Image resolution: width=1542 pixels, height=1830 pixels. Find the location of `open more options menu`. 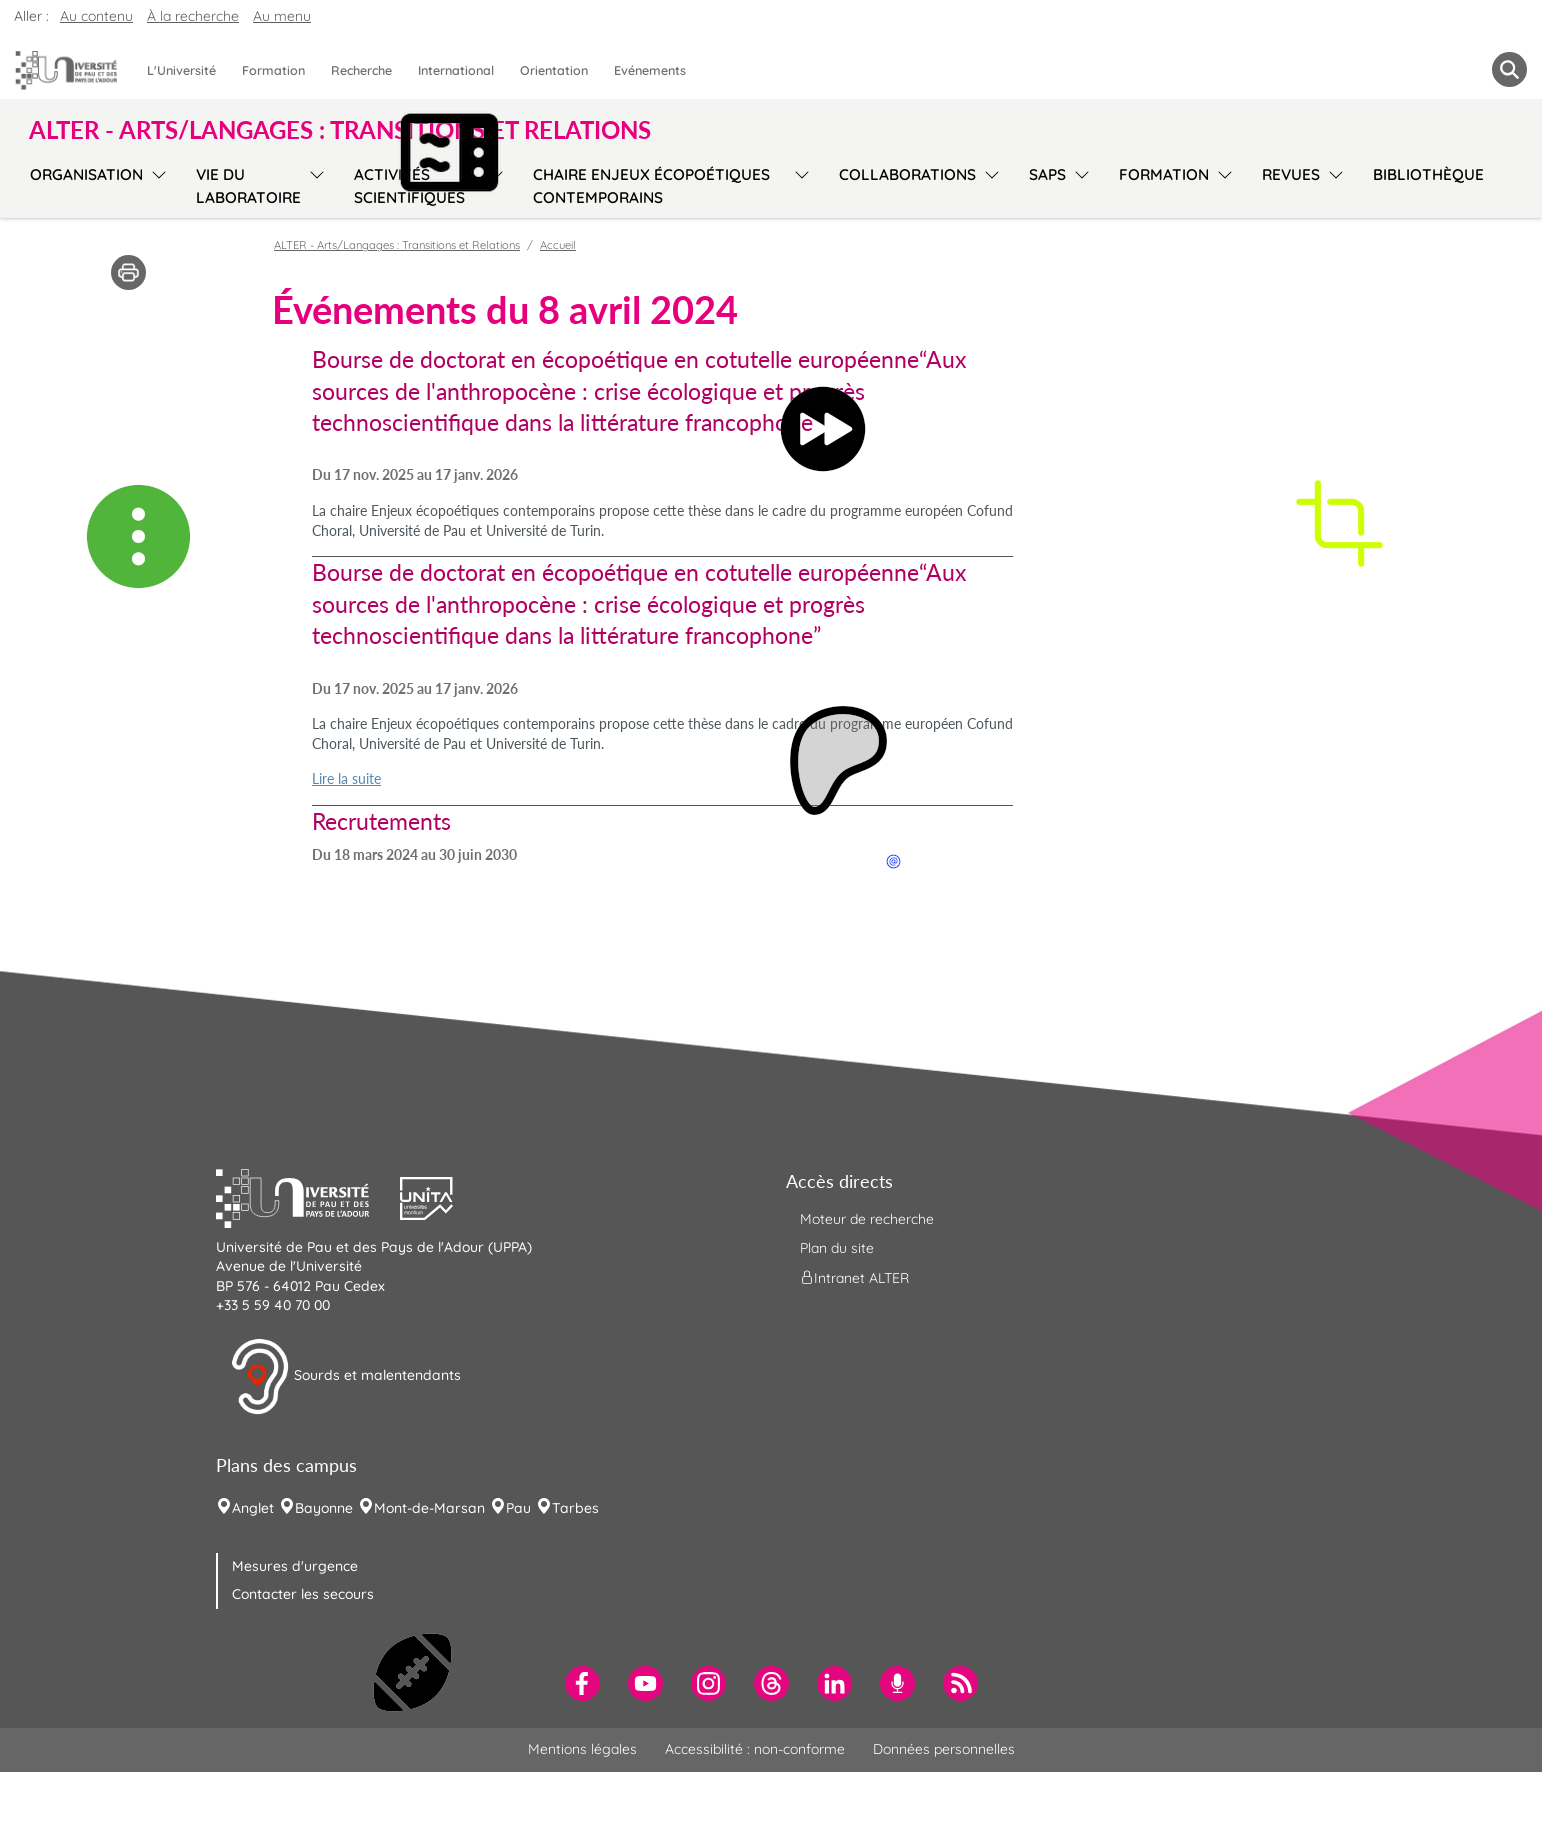

open more options menu is located at coordinates (138, 536).